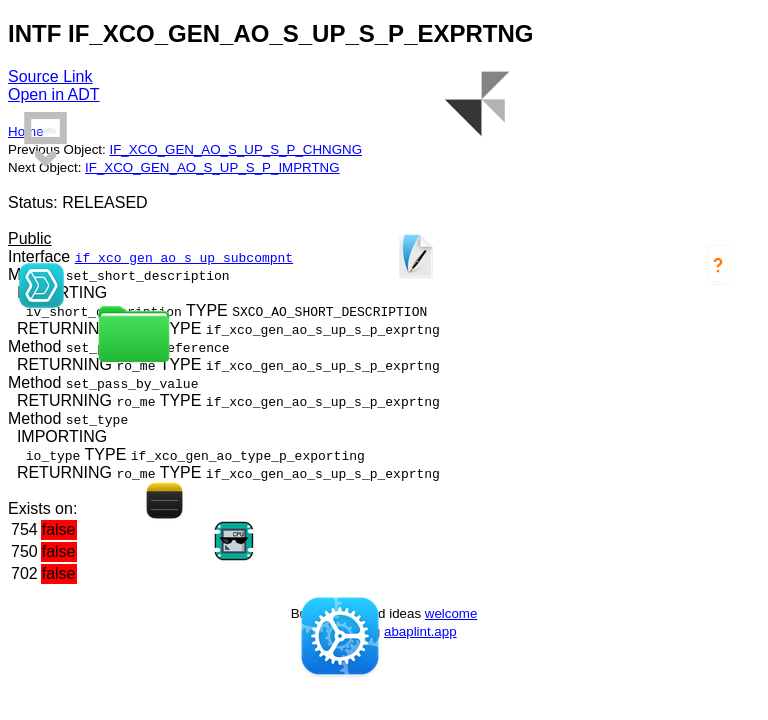 The width and height of the screenshot is (768, 720). What do you see at coordinates (164, 500) in the screenshot?
I see `open the notes app` at bounding box center [164, 500].